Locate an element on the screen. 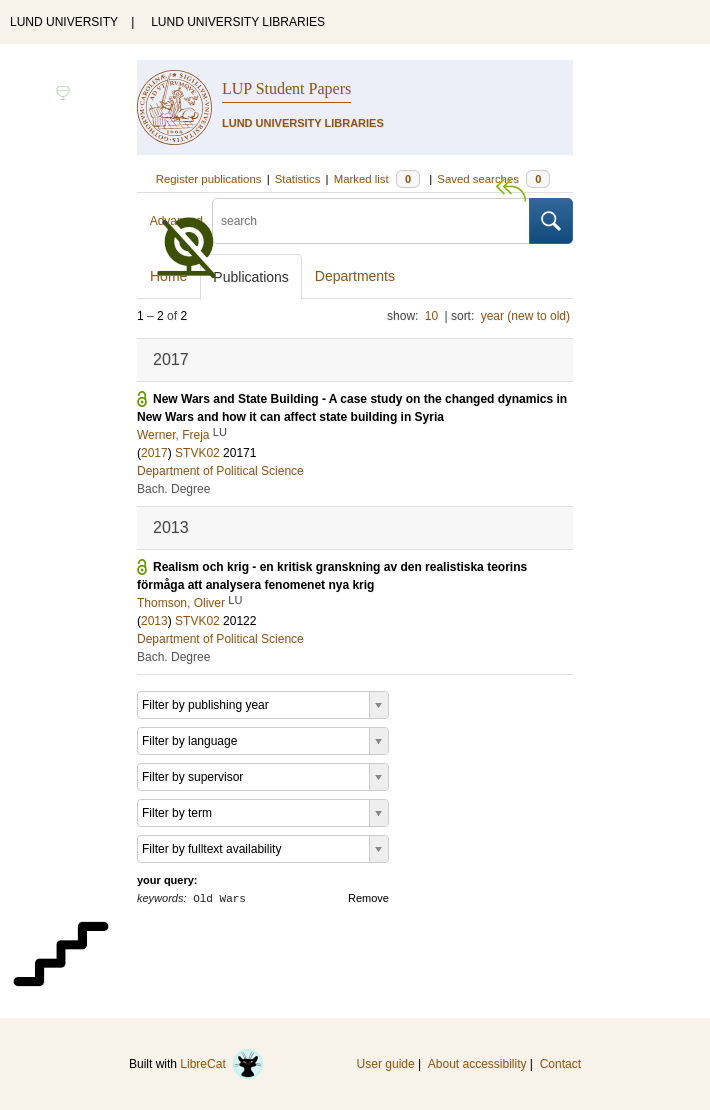  reply all to a message or email is located at coordinates (511, 190).